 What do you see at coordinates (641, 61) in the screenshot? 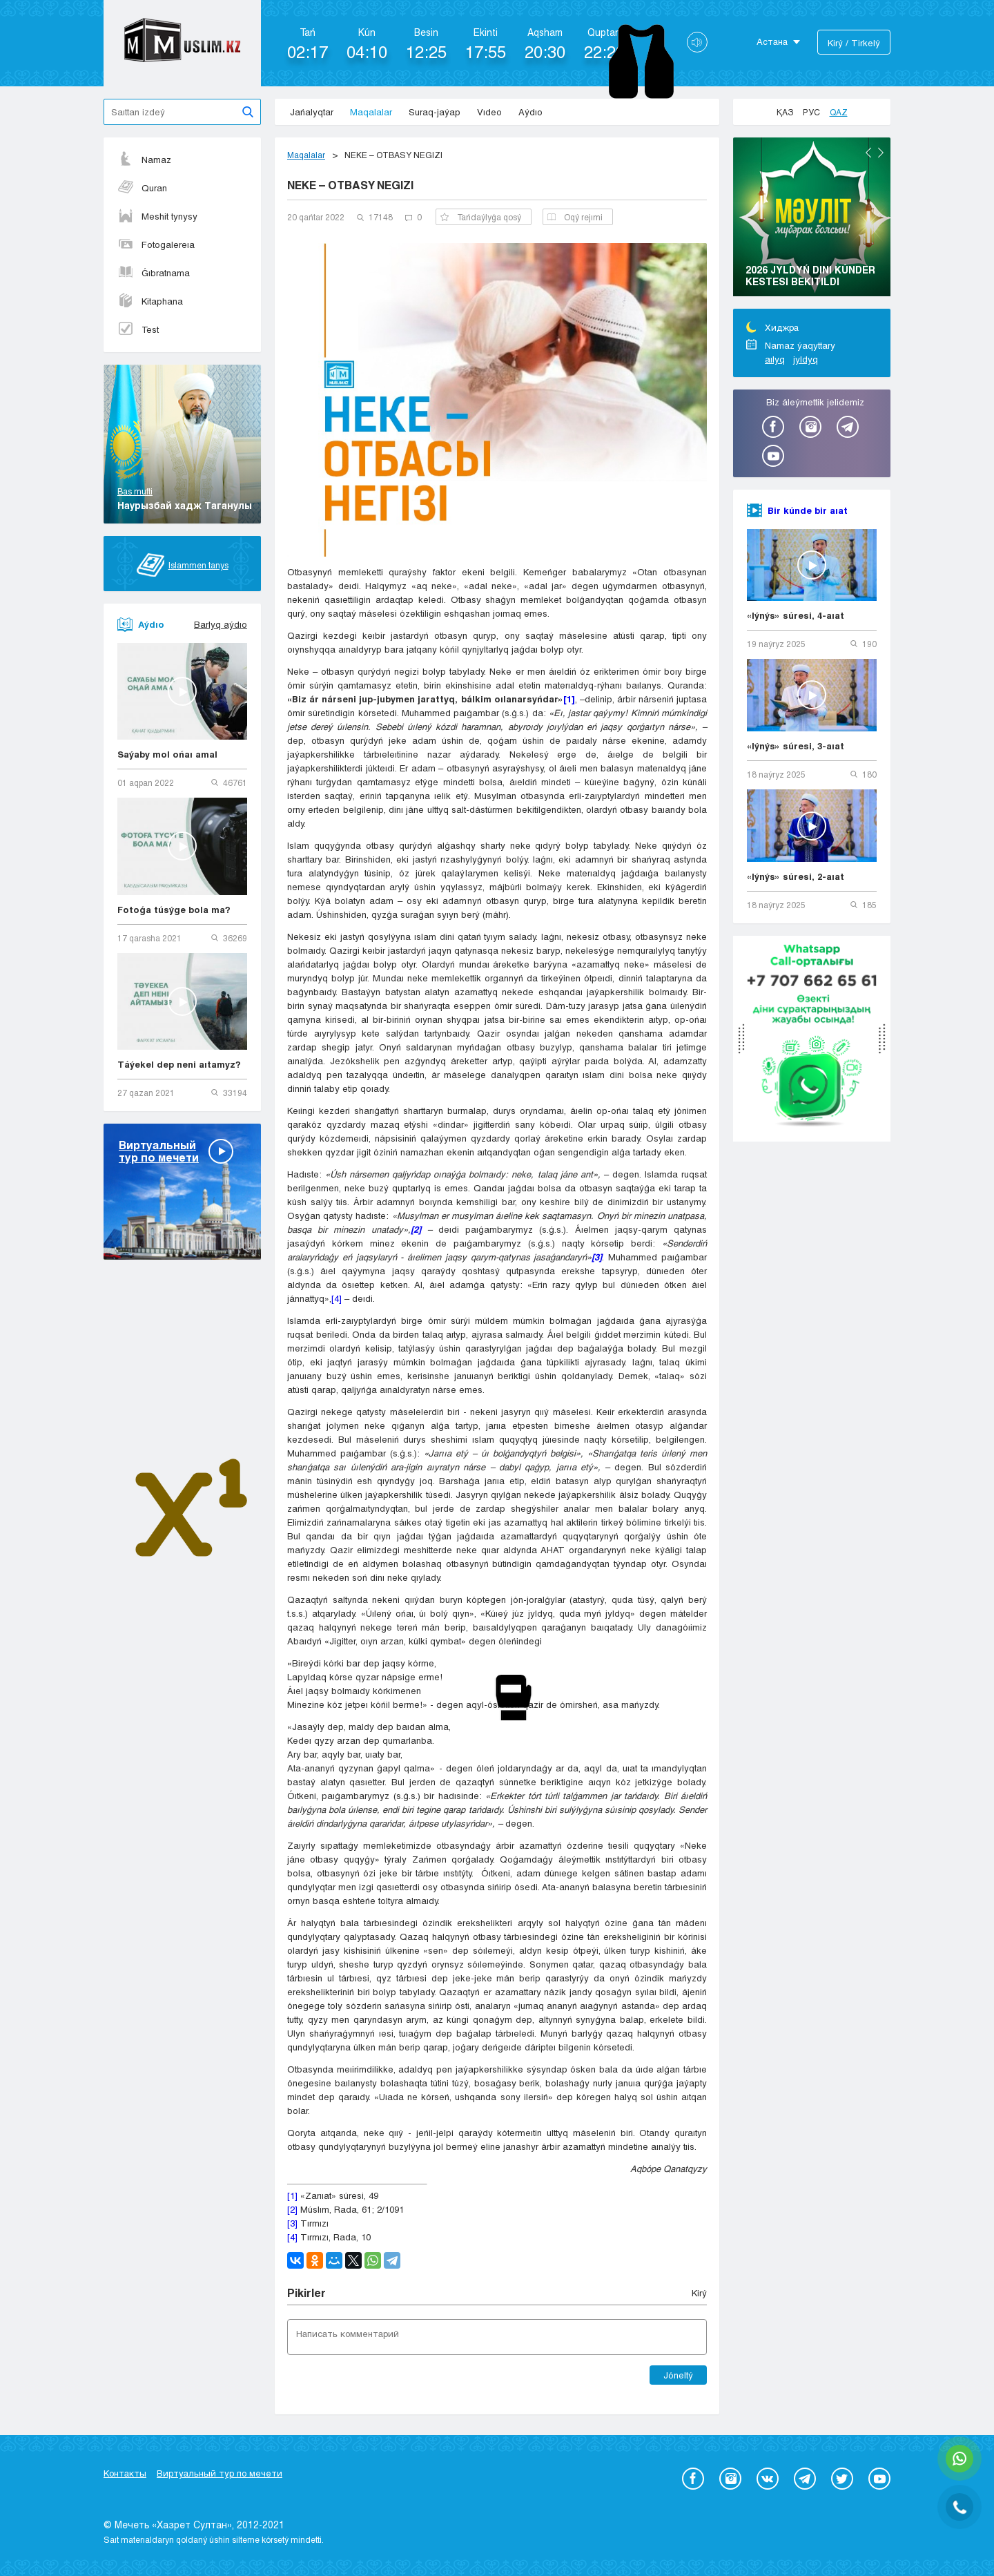
I see `select safety vest or protective gear` at bounding box center [641, 61].